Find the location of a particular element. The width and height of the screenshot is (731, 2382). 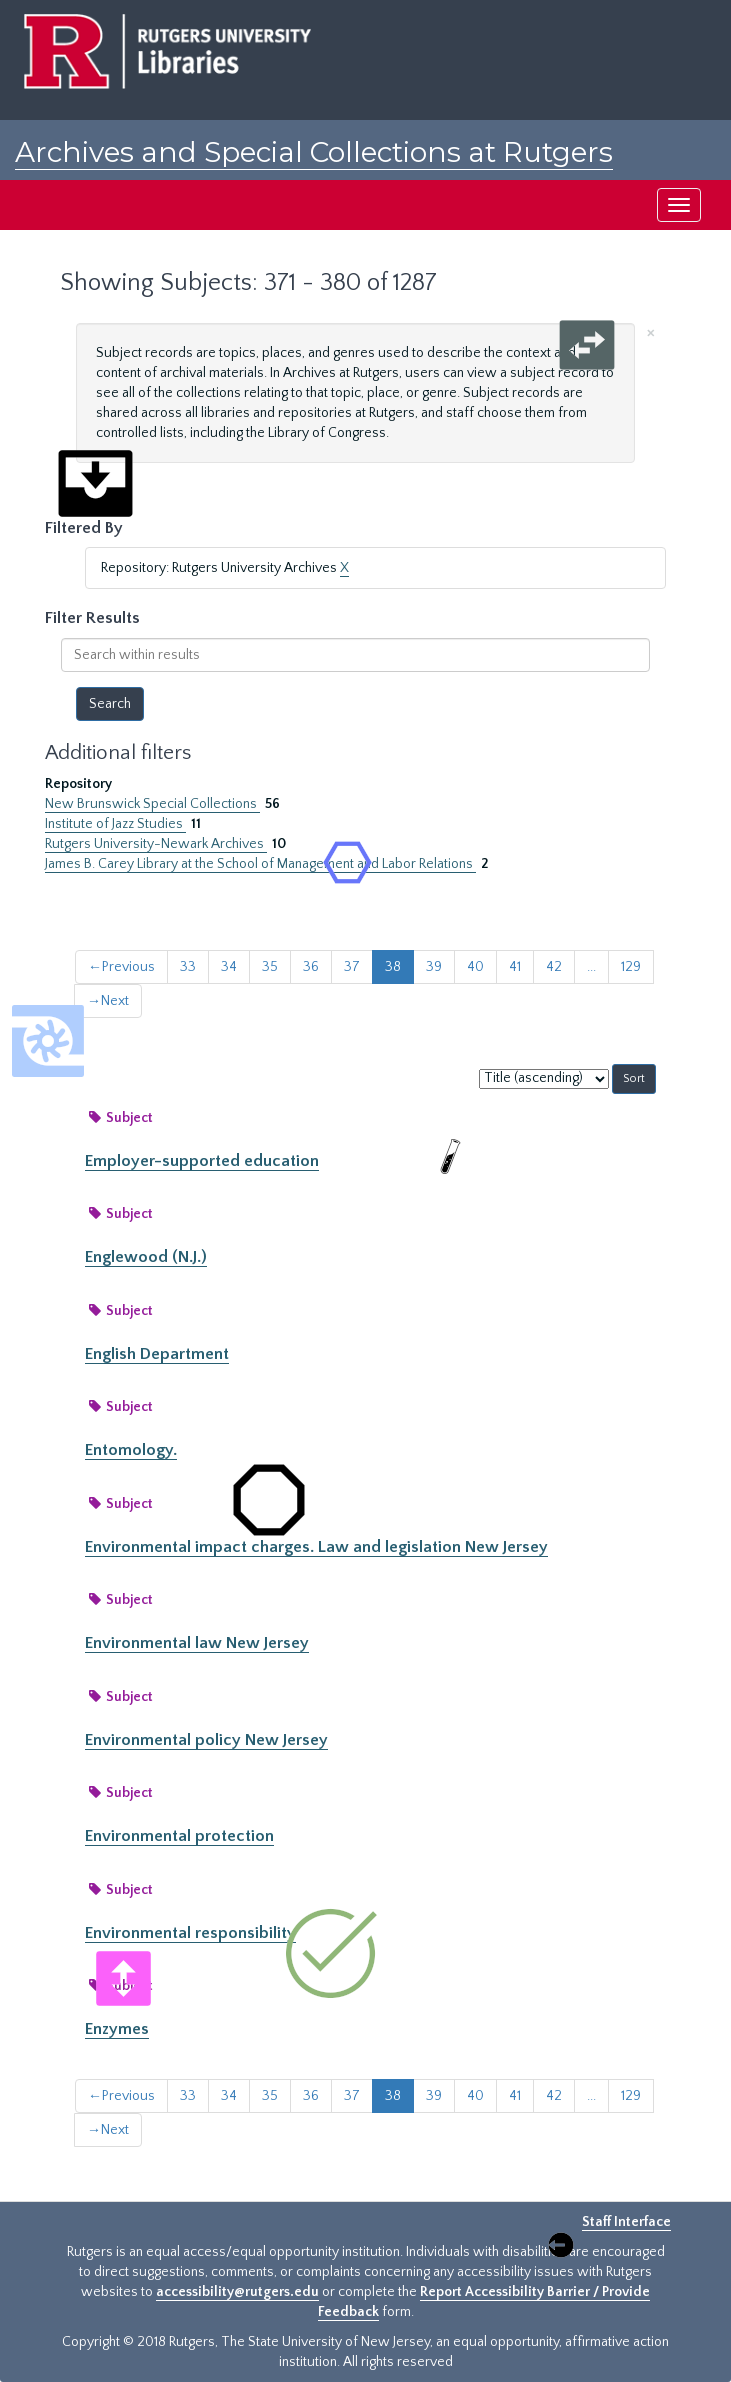

select octagon shape tool is located at coordinates (269, 1500).